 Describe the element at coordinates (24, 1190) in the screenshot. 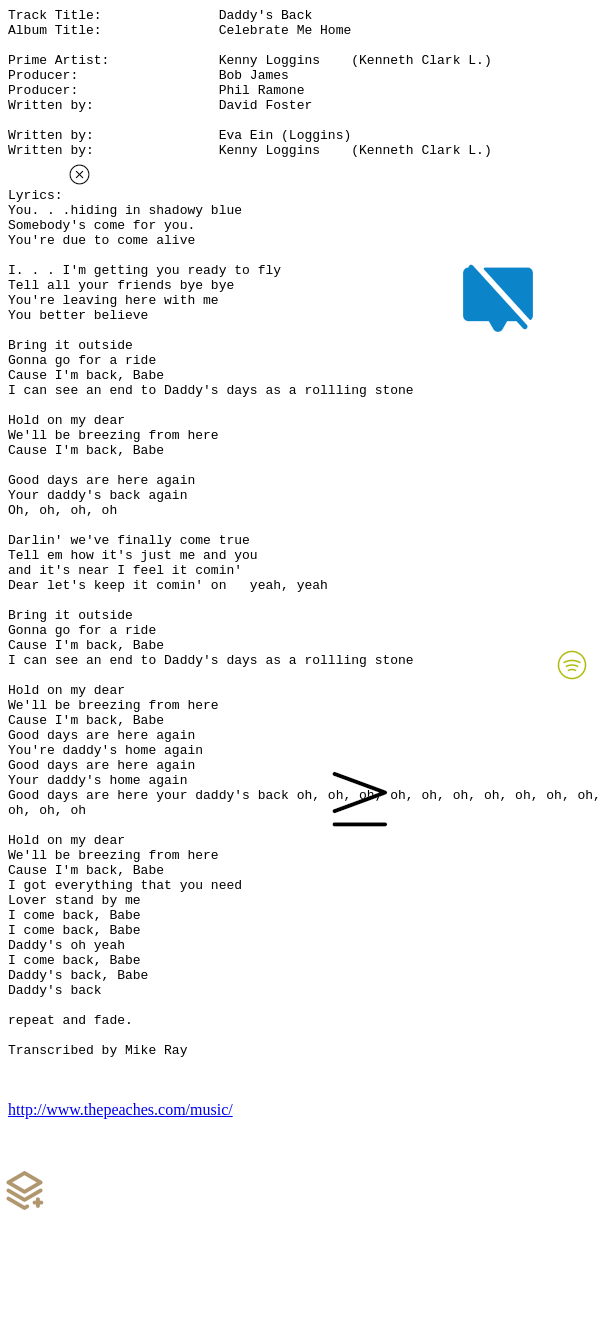

I see `add a new layer to the stack` at that location.